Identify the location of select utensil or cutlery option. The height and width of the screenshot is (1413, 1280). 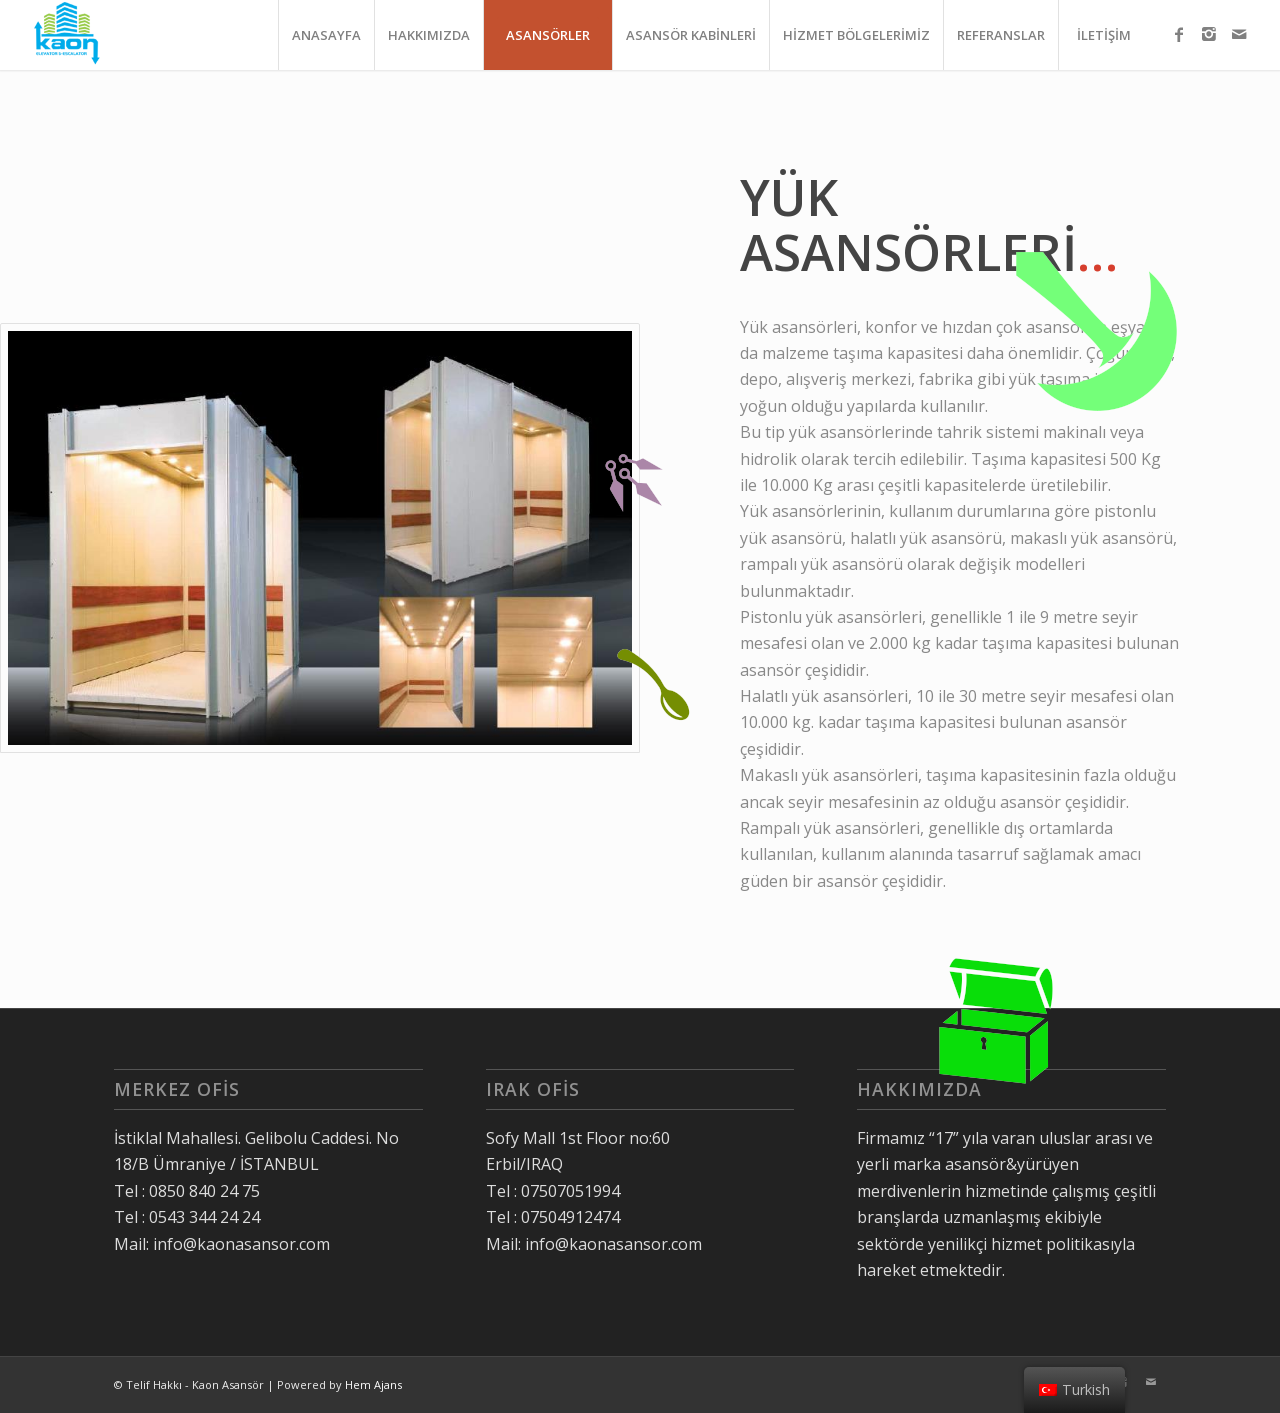
(653, 684).